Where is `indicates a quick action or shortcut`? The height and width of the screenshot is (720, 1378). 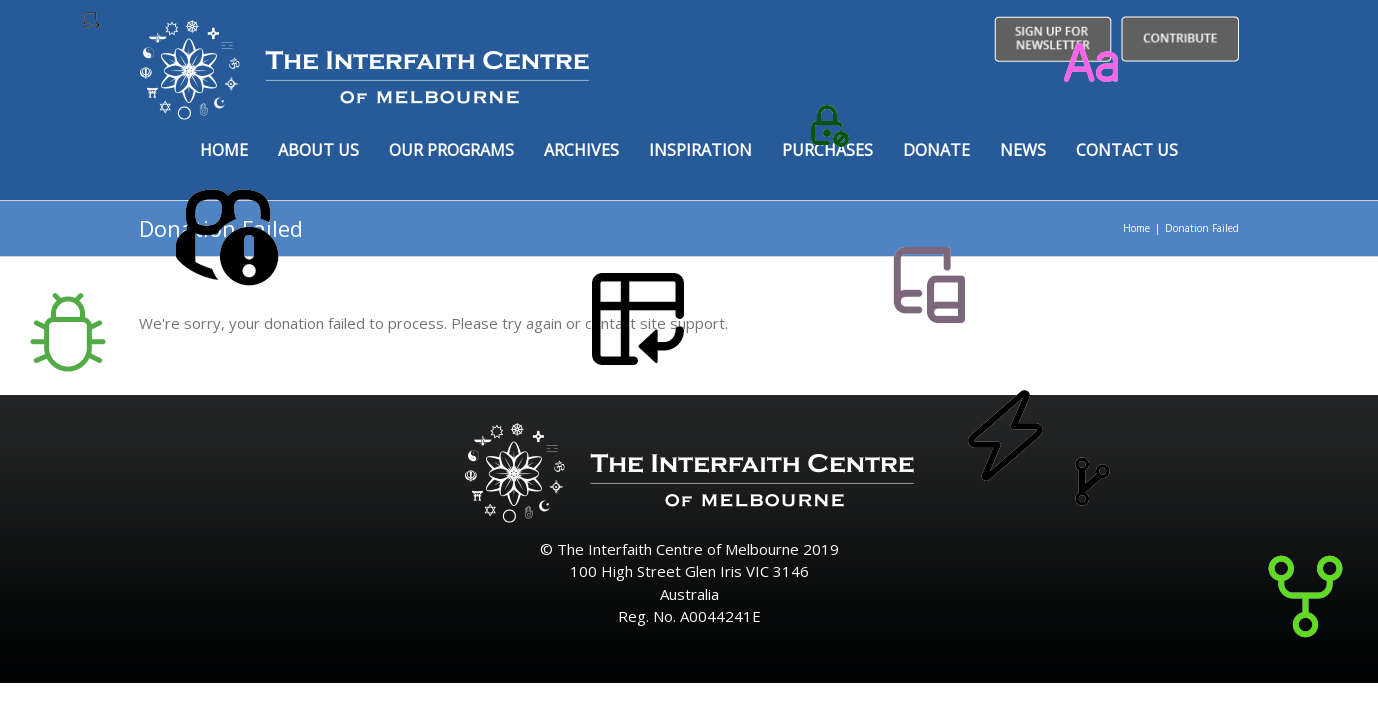 indicates a quick action or shortcut is located at coordinates (1005, 435).